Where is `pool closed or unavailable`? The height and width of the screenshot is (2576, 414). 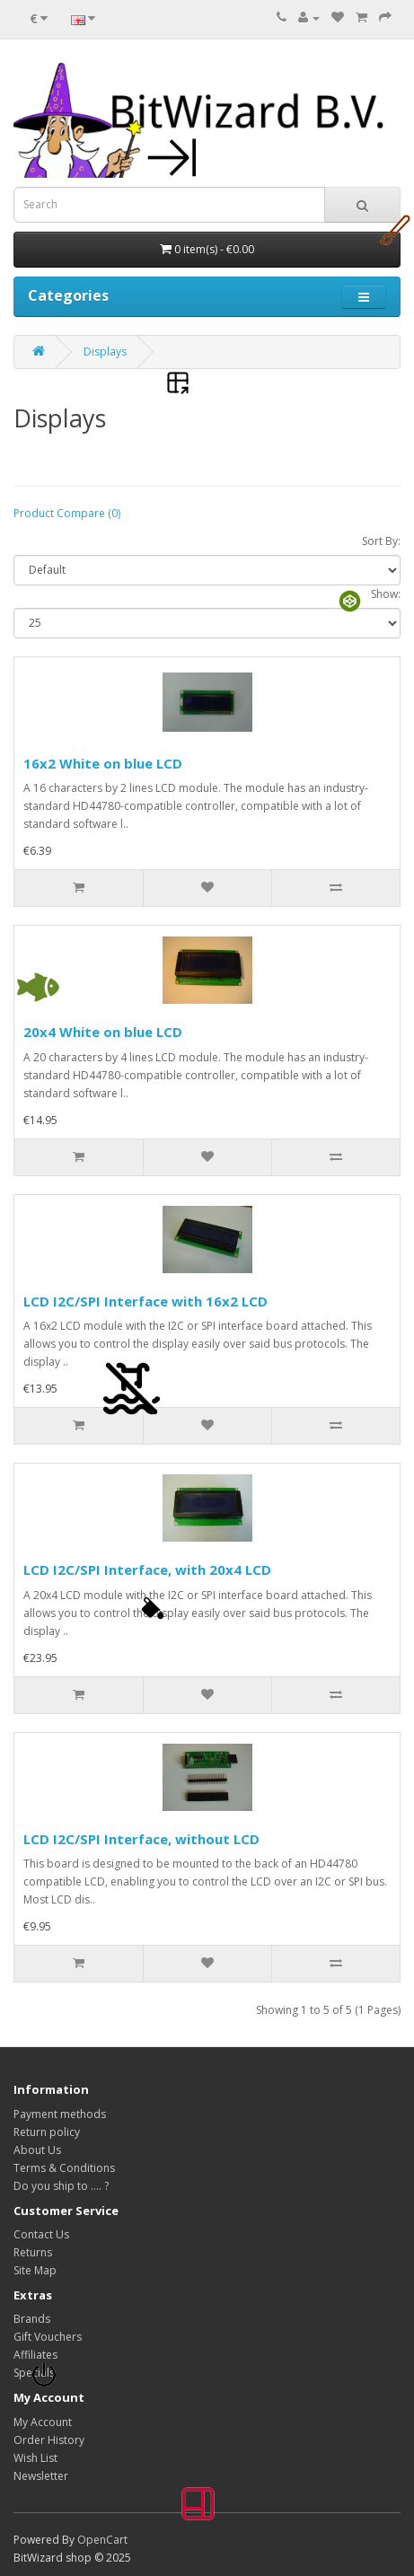 pool closed or unavailable is located at coordinates (131, 1388).